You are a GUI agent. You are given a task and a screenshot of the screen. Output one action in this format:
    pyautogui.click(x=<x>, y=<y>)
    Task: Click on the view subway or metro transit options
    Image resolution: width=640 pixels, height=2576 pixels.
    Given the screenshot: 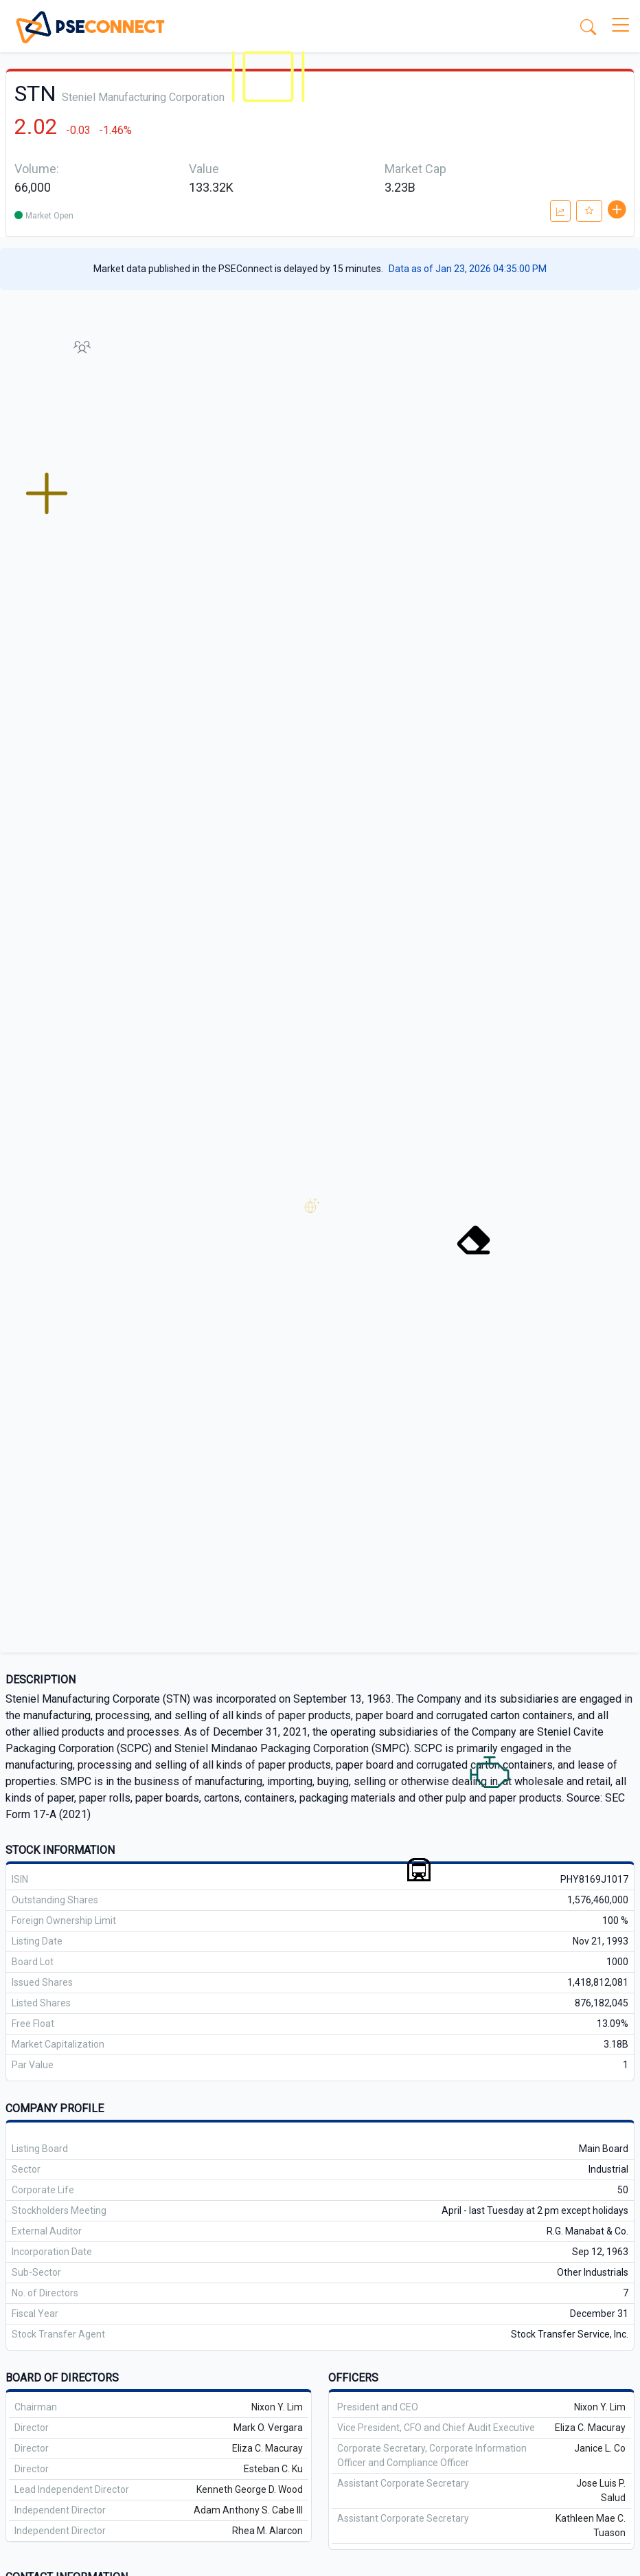 What is the action you would take?
    pyautogui.click(x=419, y=1870)
    